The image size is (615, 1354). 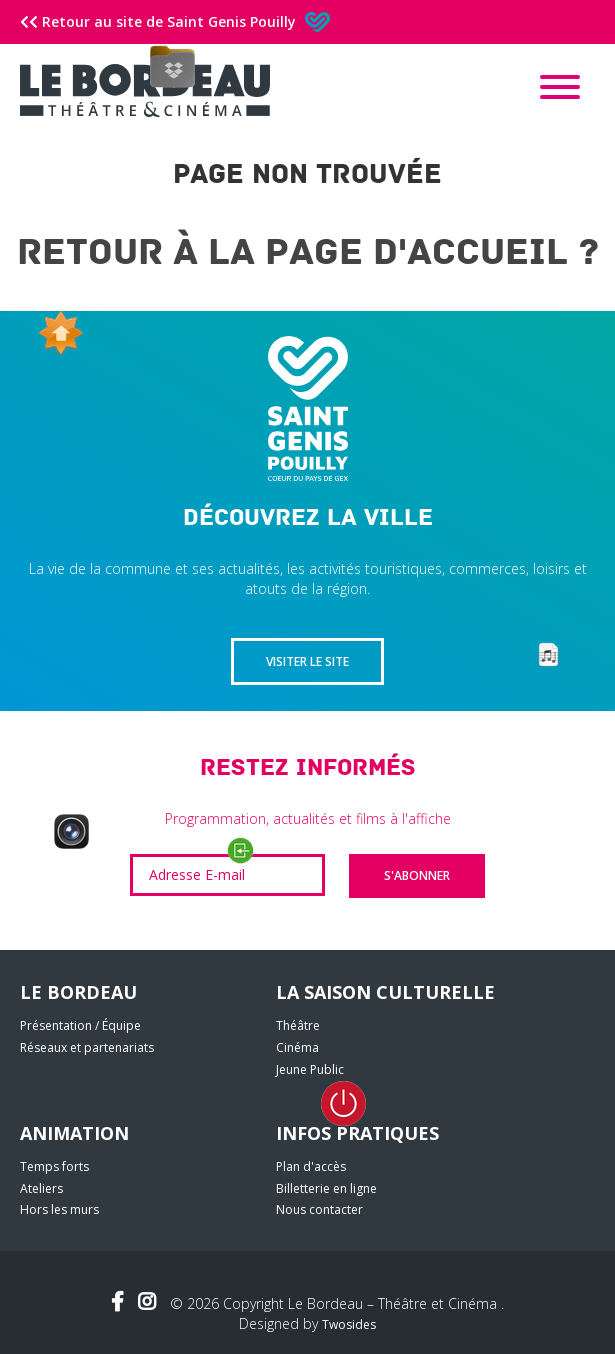 I want to click on a melody or music audio file, so click(x=548, y=654).